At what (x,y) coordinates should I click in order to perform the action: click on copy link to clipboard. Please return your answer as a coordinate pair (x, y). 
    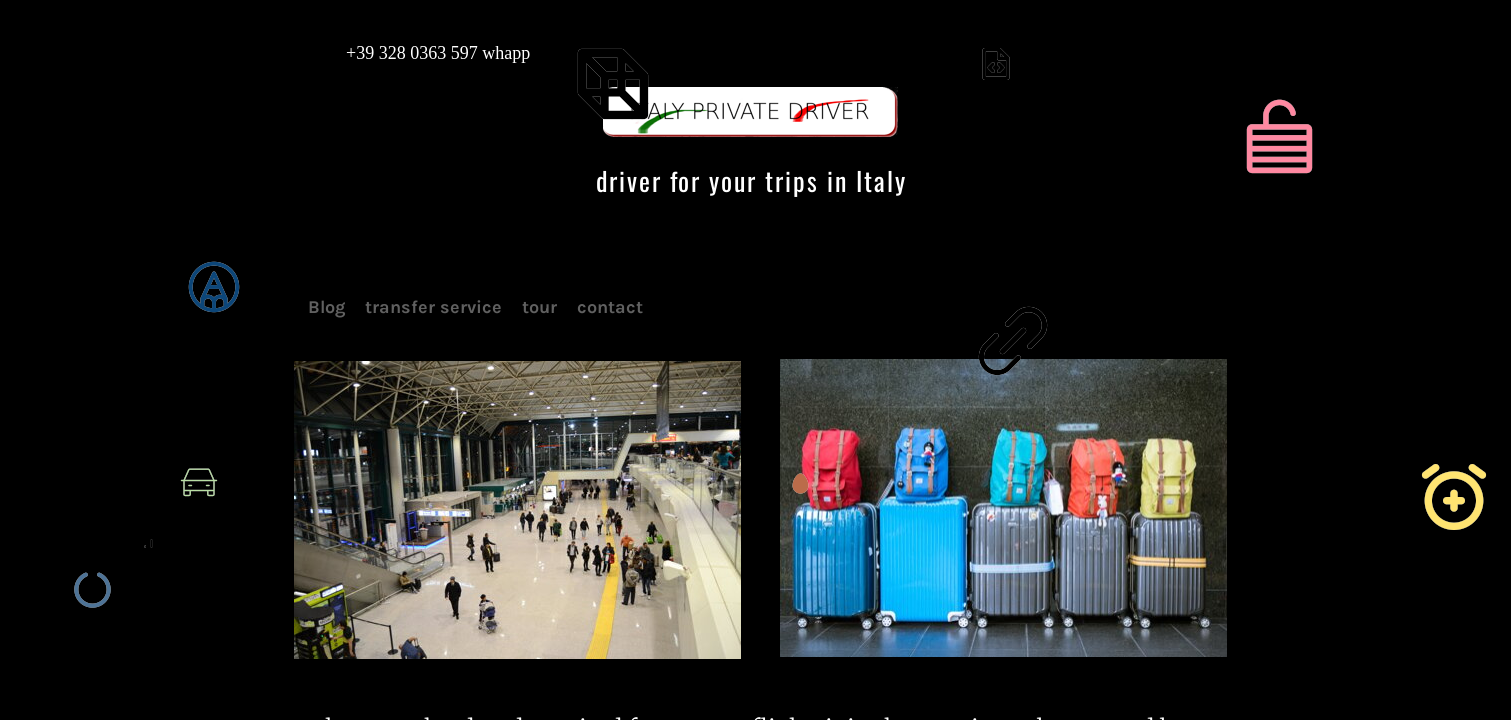
    Looking at the image, I should click on (1013, 341).